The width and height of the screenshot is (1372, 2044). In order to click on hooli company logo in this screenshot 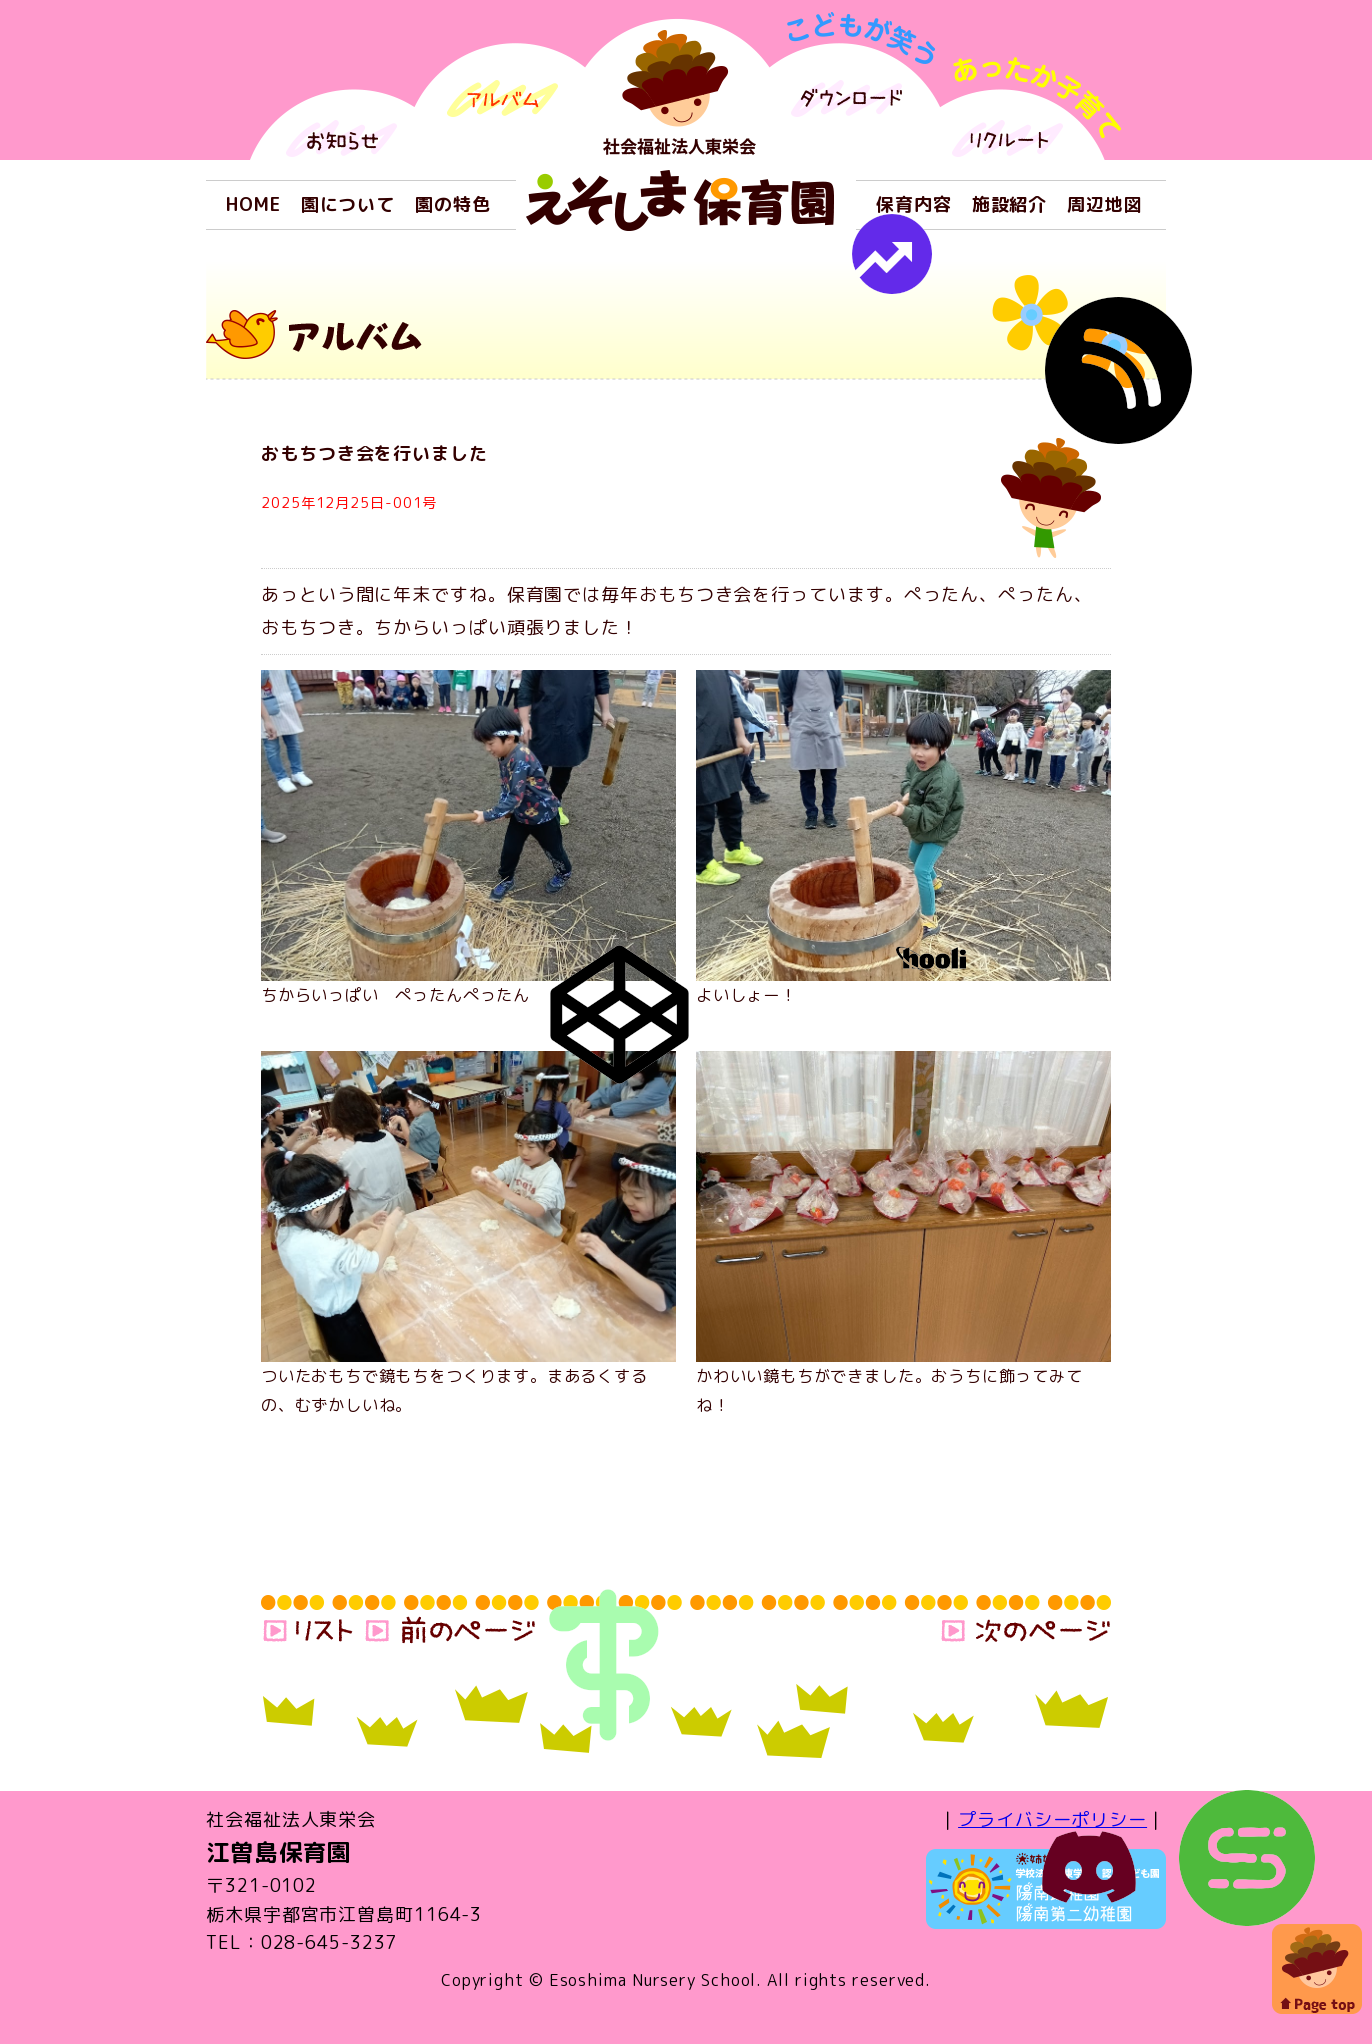, I will do `click(931, 958)`.